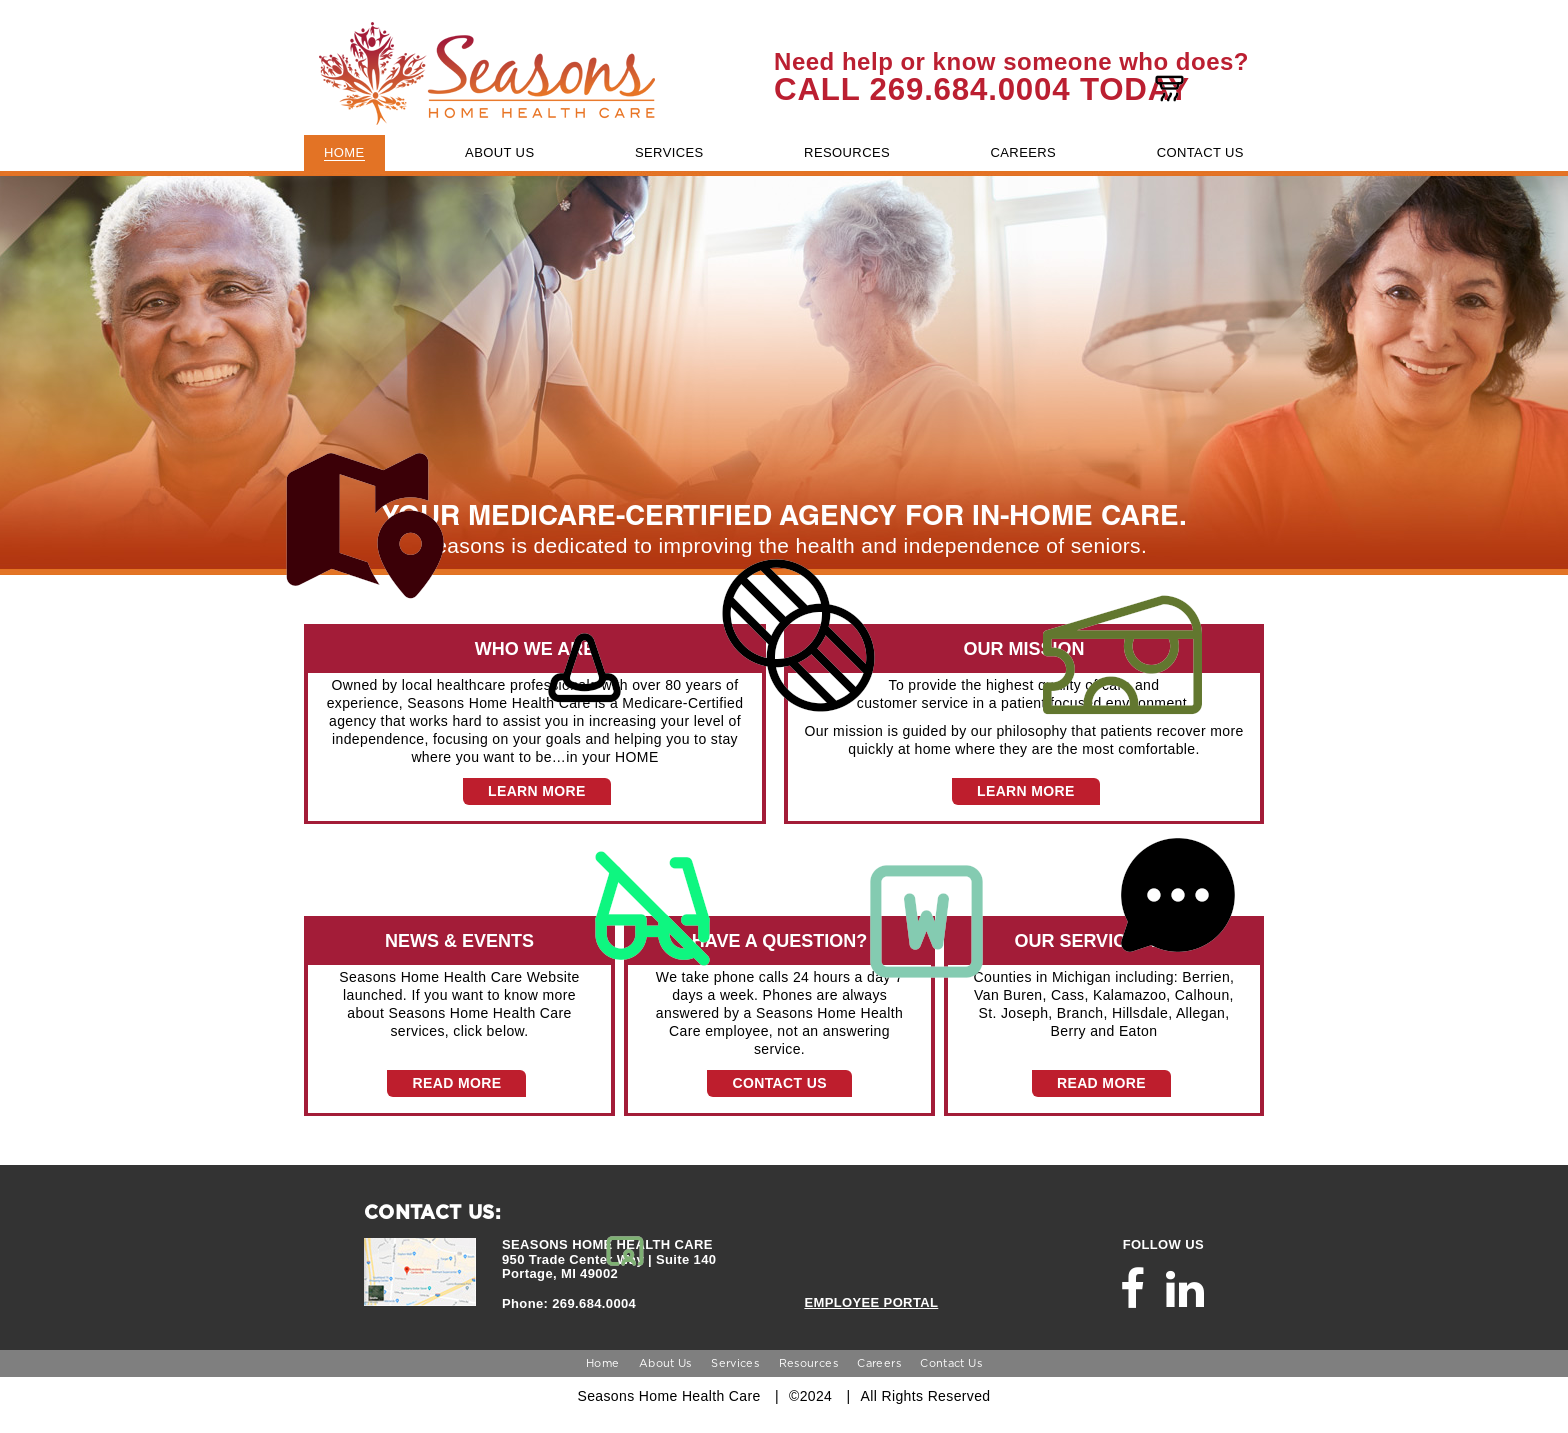  I want to click on disable reading mode, so click(652, 908).